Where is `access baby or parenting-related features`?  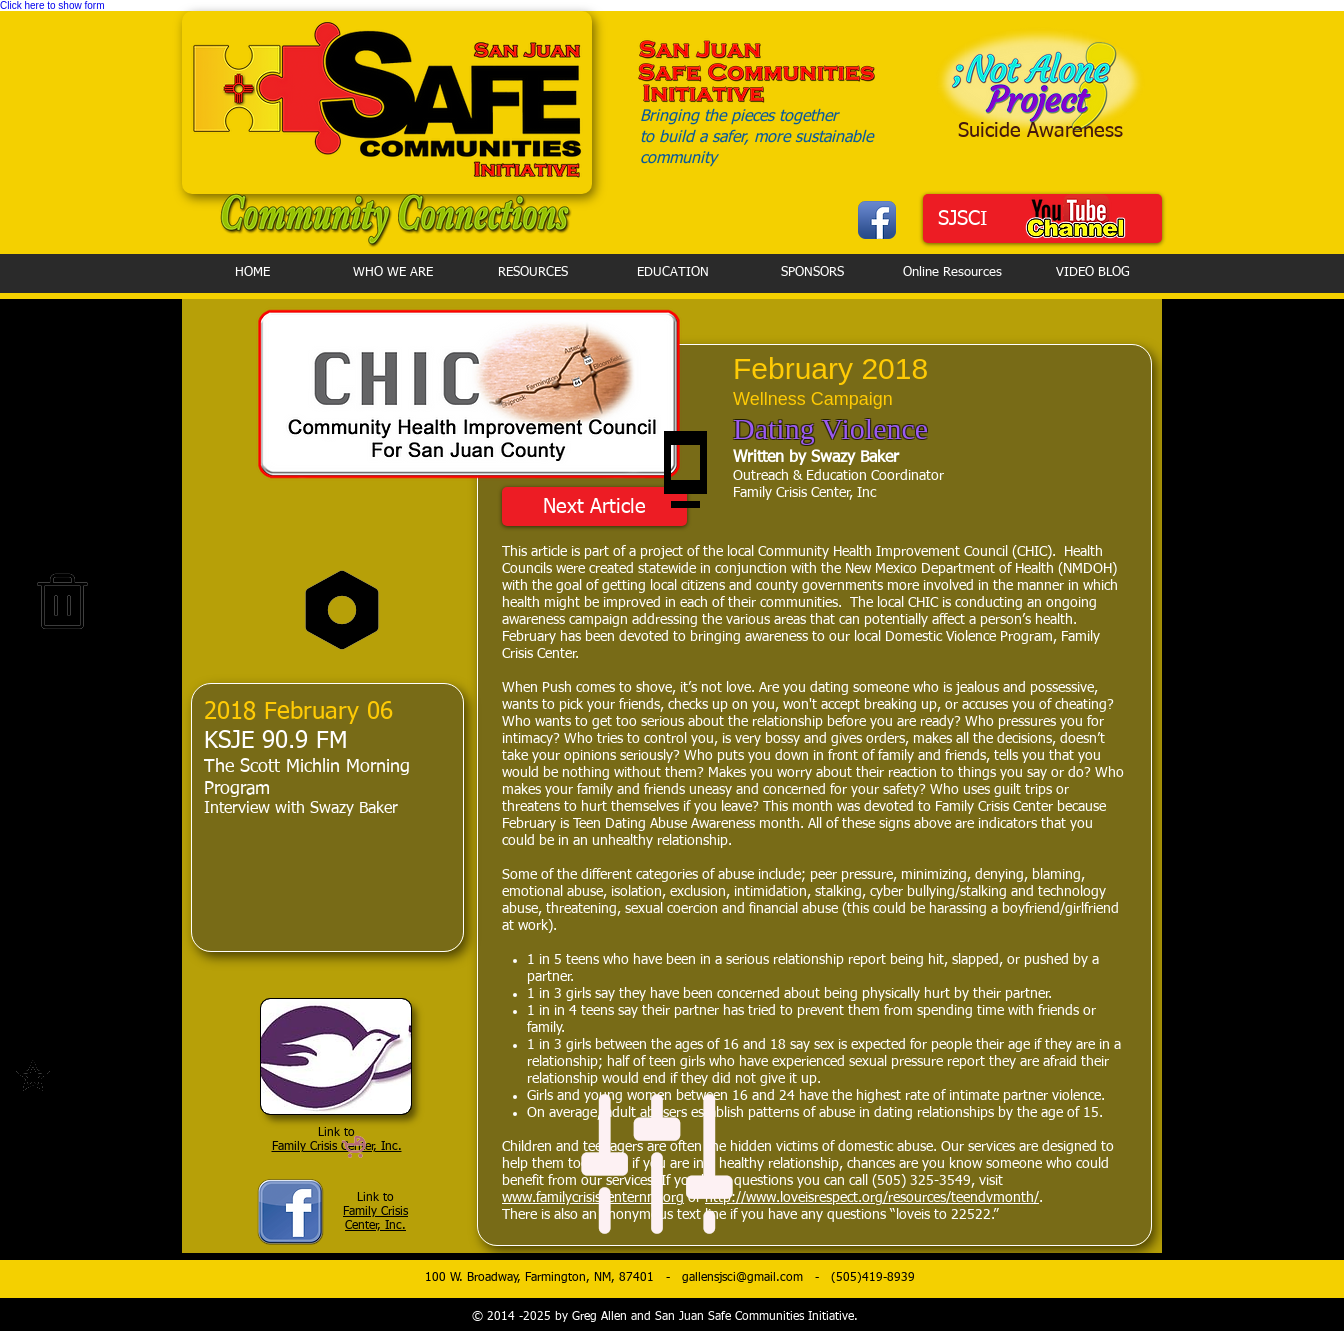 access baby or parenting-related features is located at coordinates (354, 1146).